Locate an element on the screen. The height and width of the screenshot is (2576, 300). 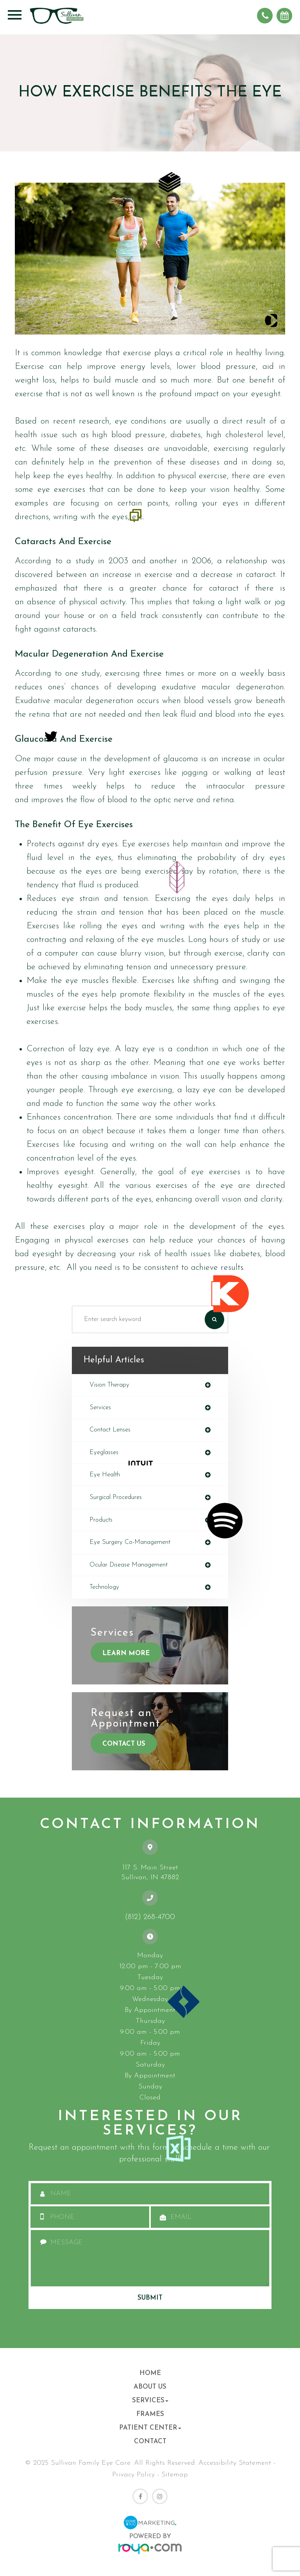
conekta payment platform logo is located at coordinates (271, 320).